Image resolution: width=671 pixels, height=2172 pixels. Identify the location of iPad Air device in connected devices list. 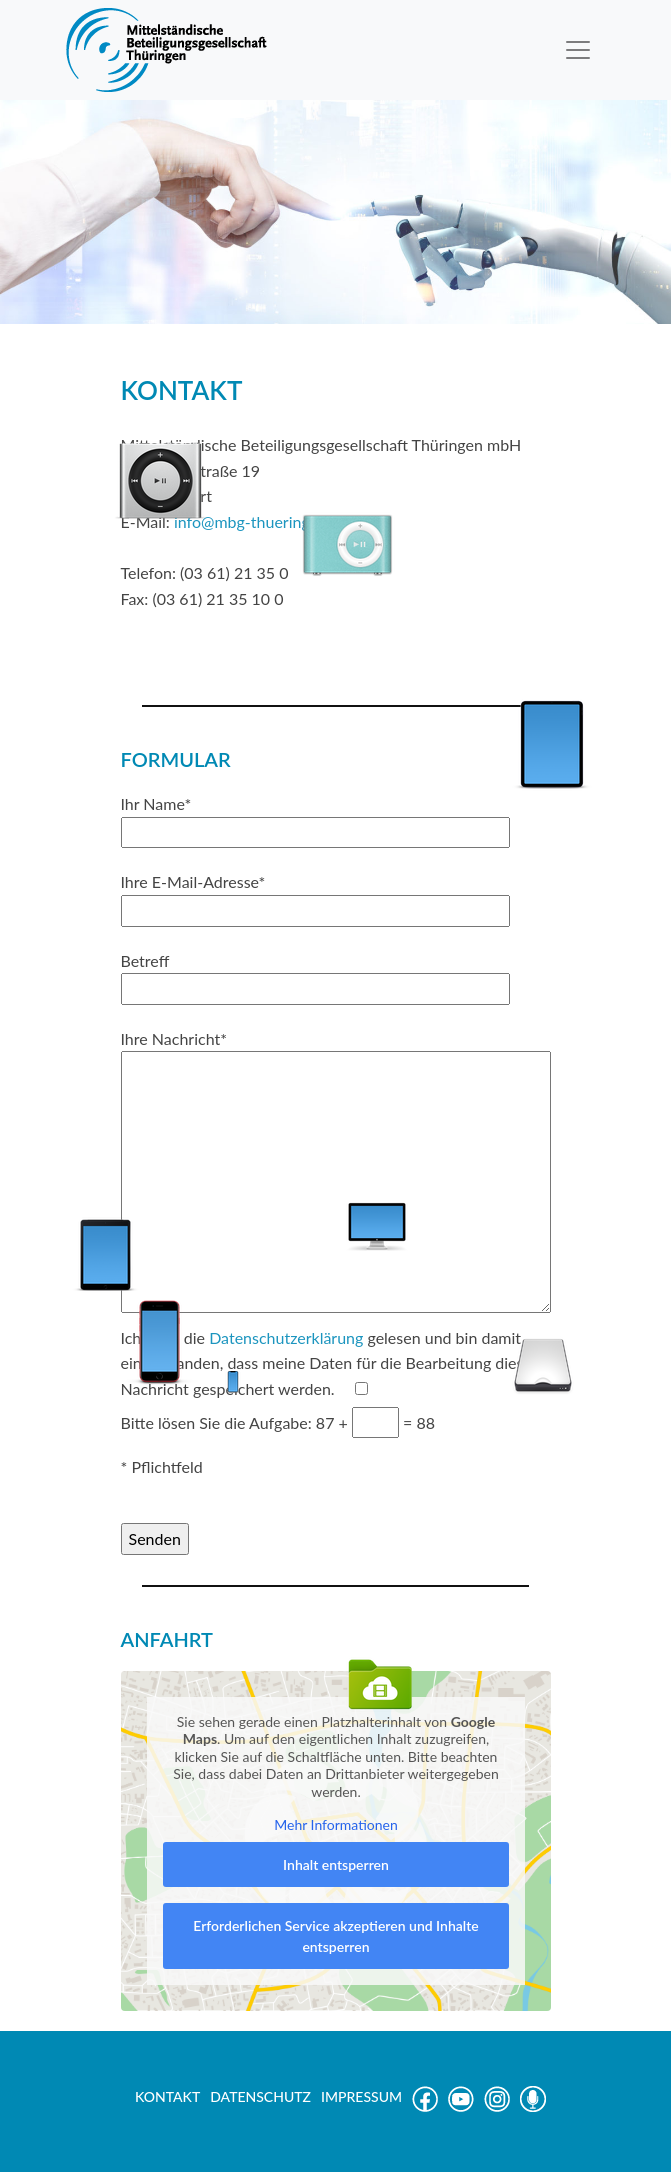
(552, 745).